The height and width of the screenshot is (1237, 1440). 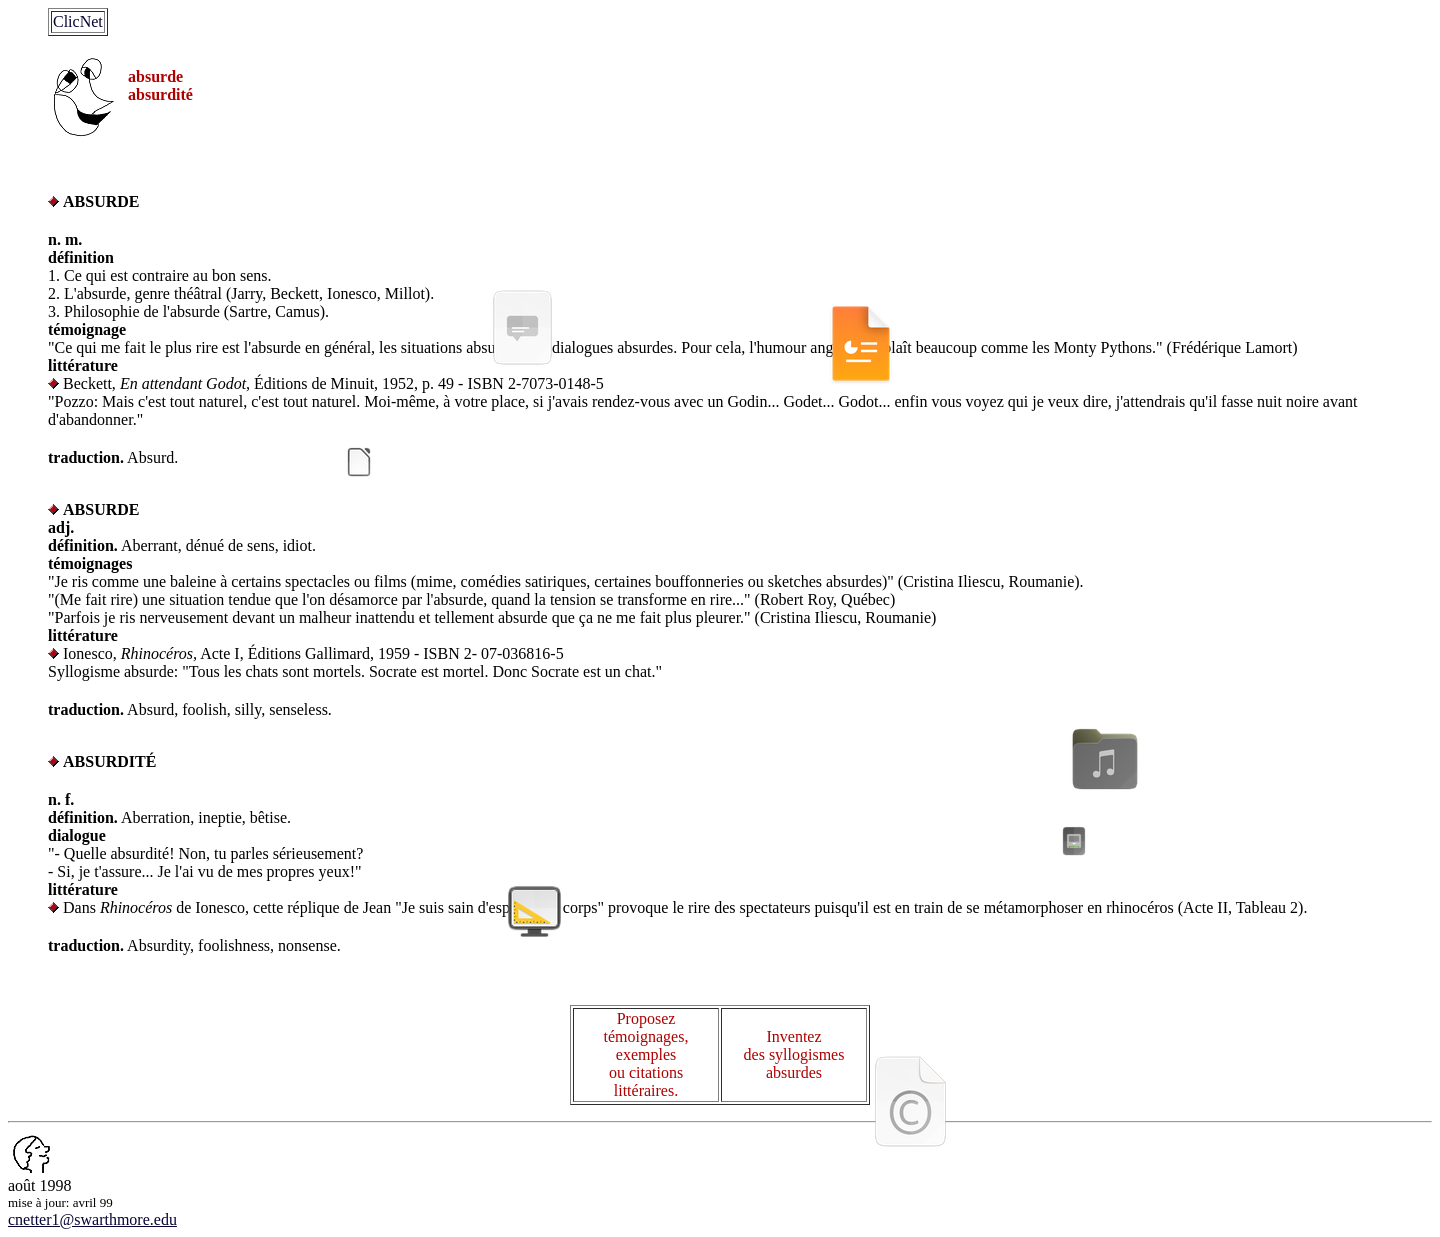 I want to click on a microdvd subtitle file, so click(x=522, y=327).